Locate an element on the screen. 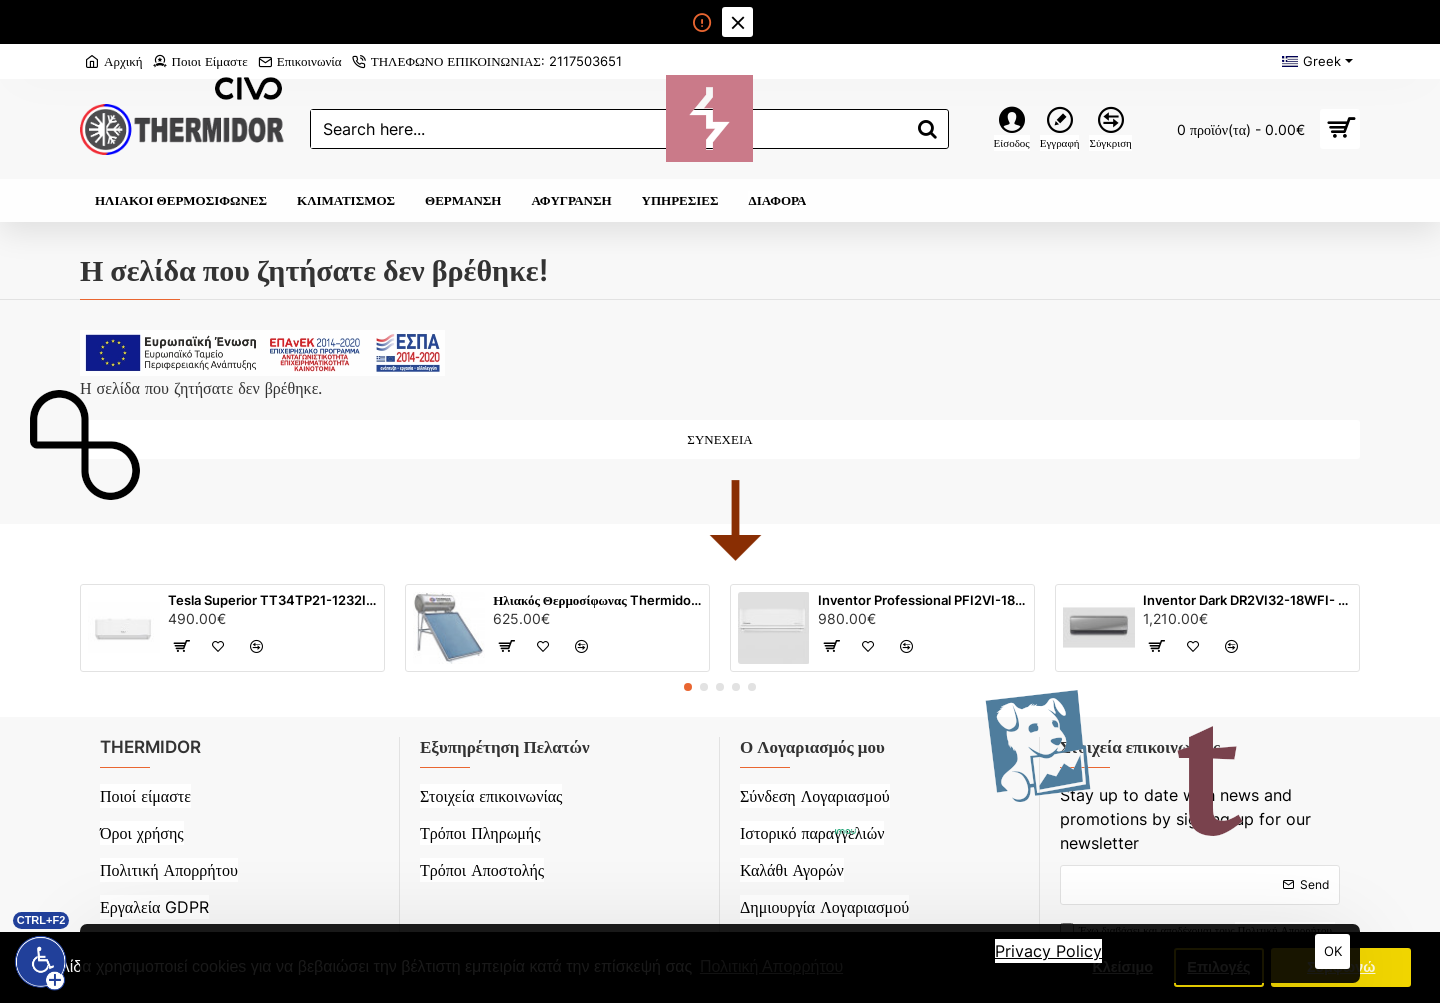 This screenshot has height=1003, width=1440. open Datadog monitoring dashboard is located at coordinates (1038, 746).